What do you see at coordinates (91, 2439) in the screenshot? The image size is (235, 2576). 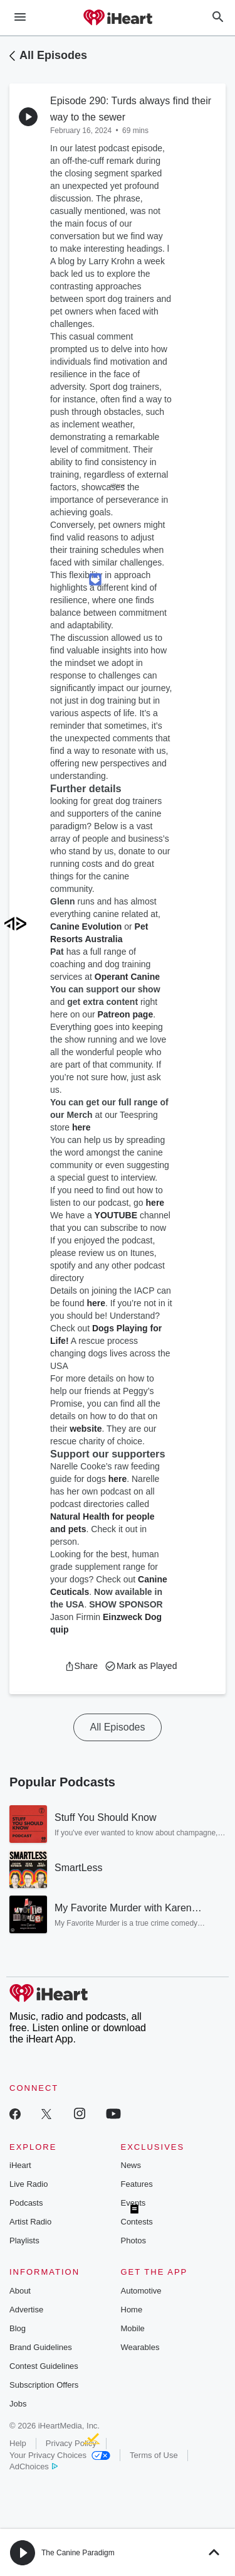 I see `testcafe automated testing framework logo` at bounding box center [91, 2439].